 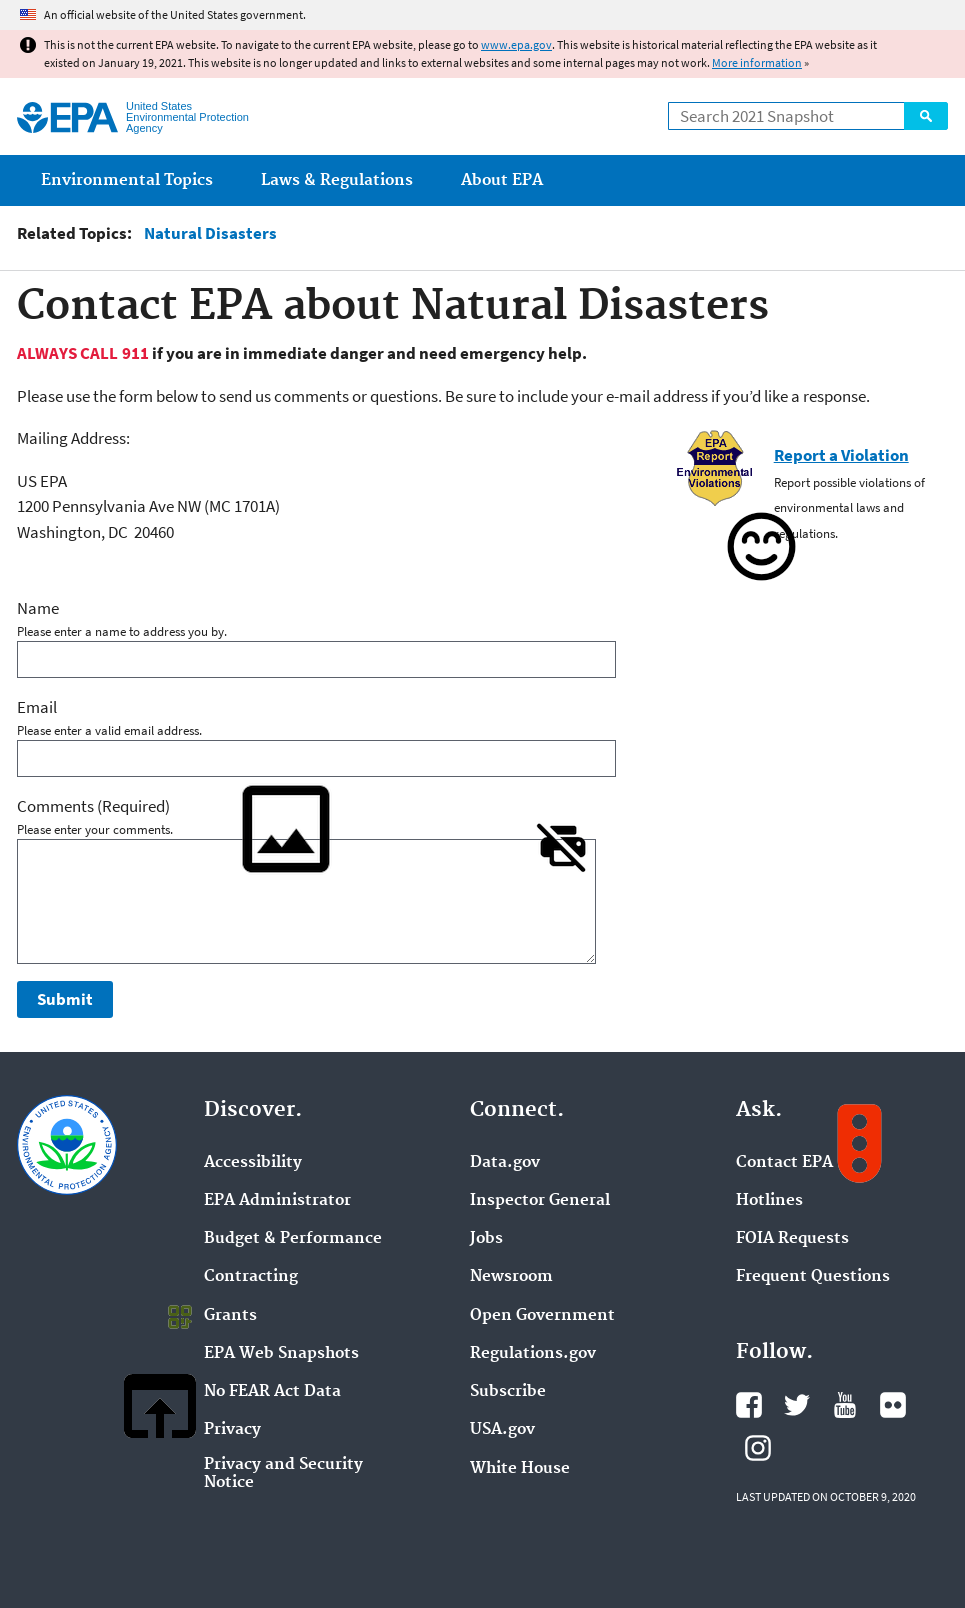 What do you see at coordinates (160, 1406) in the screenshot?
I see `open link in browser` at bounding box center [160, 1406].